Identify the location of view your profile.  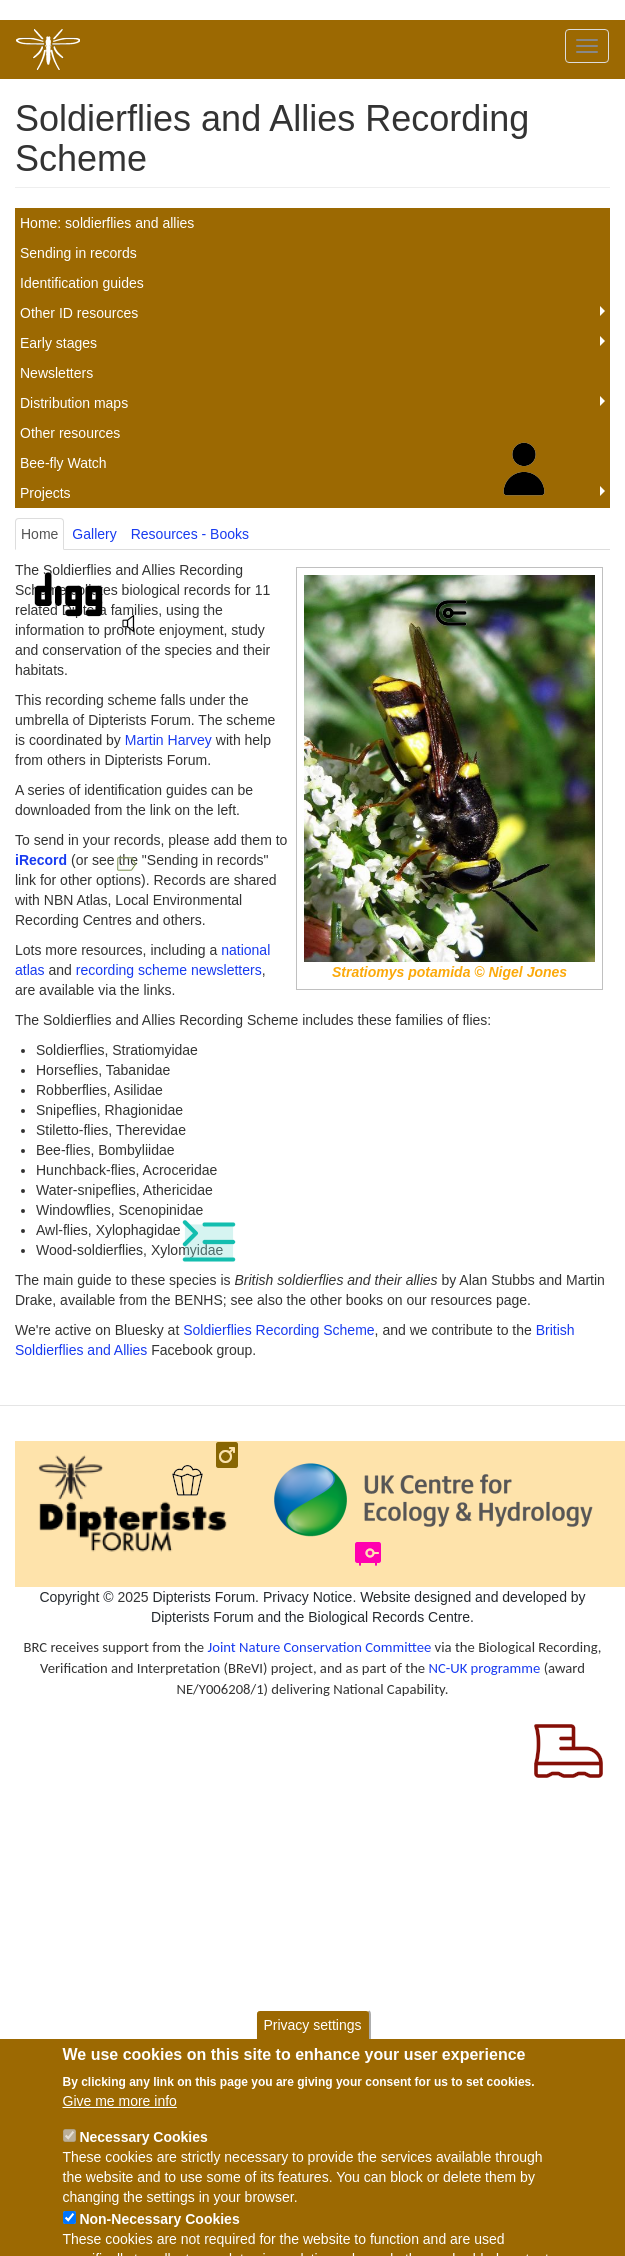
(524, 469).